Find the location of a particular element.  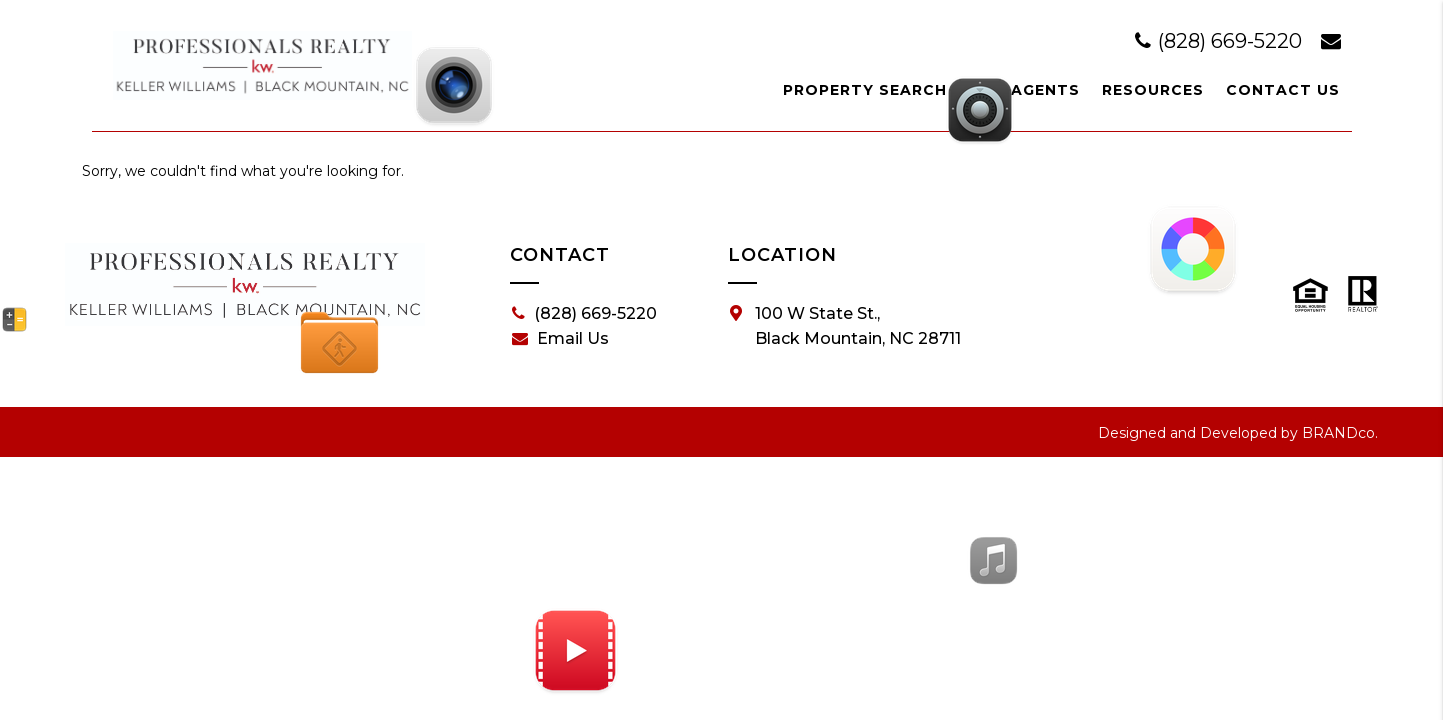

open copypastegrab video downloader app is located at coordinates (575, 650).